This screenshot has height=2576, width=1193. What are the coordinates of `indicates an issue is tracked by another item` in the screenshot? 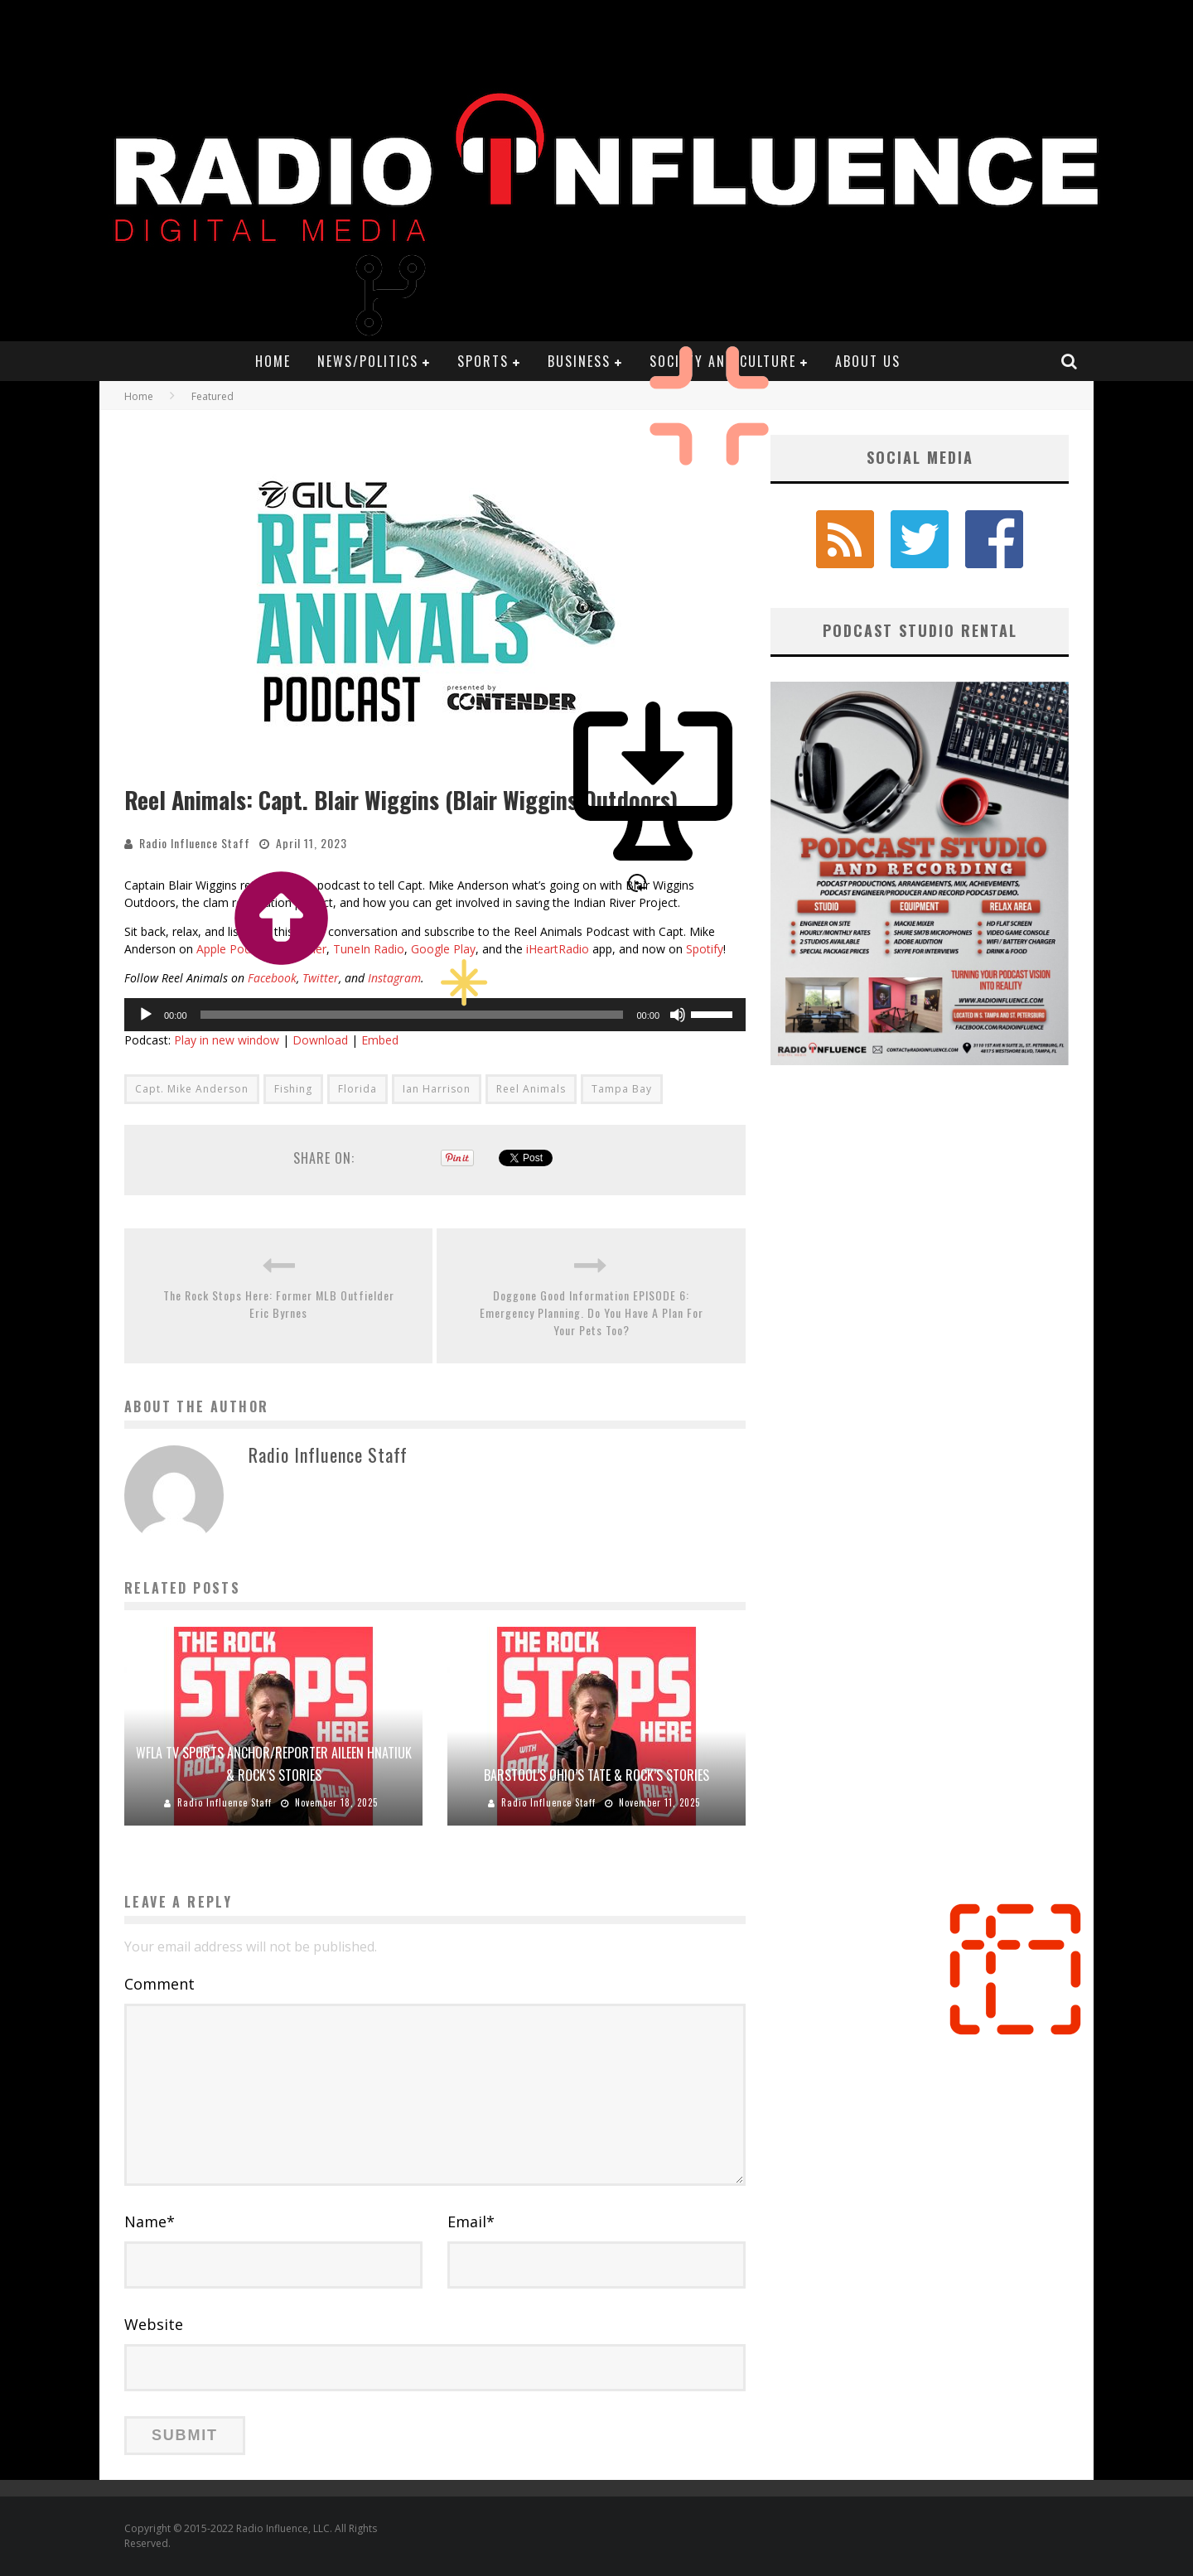 It's located at (637, 883).